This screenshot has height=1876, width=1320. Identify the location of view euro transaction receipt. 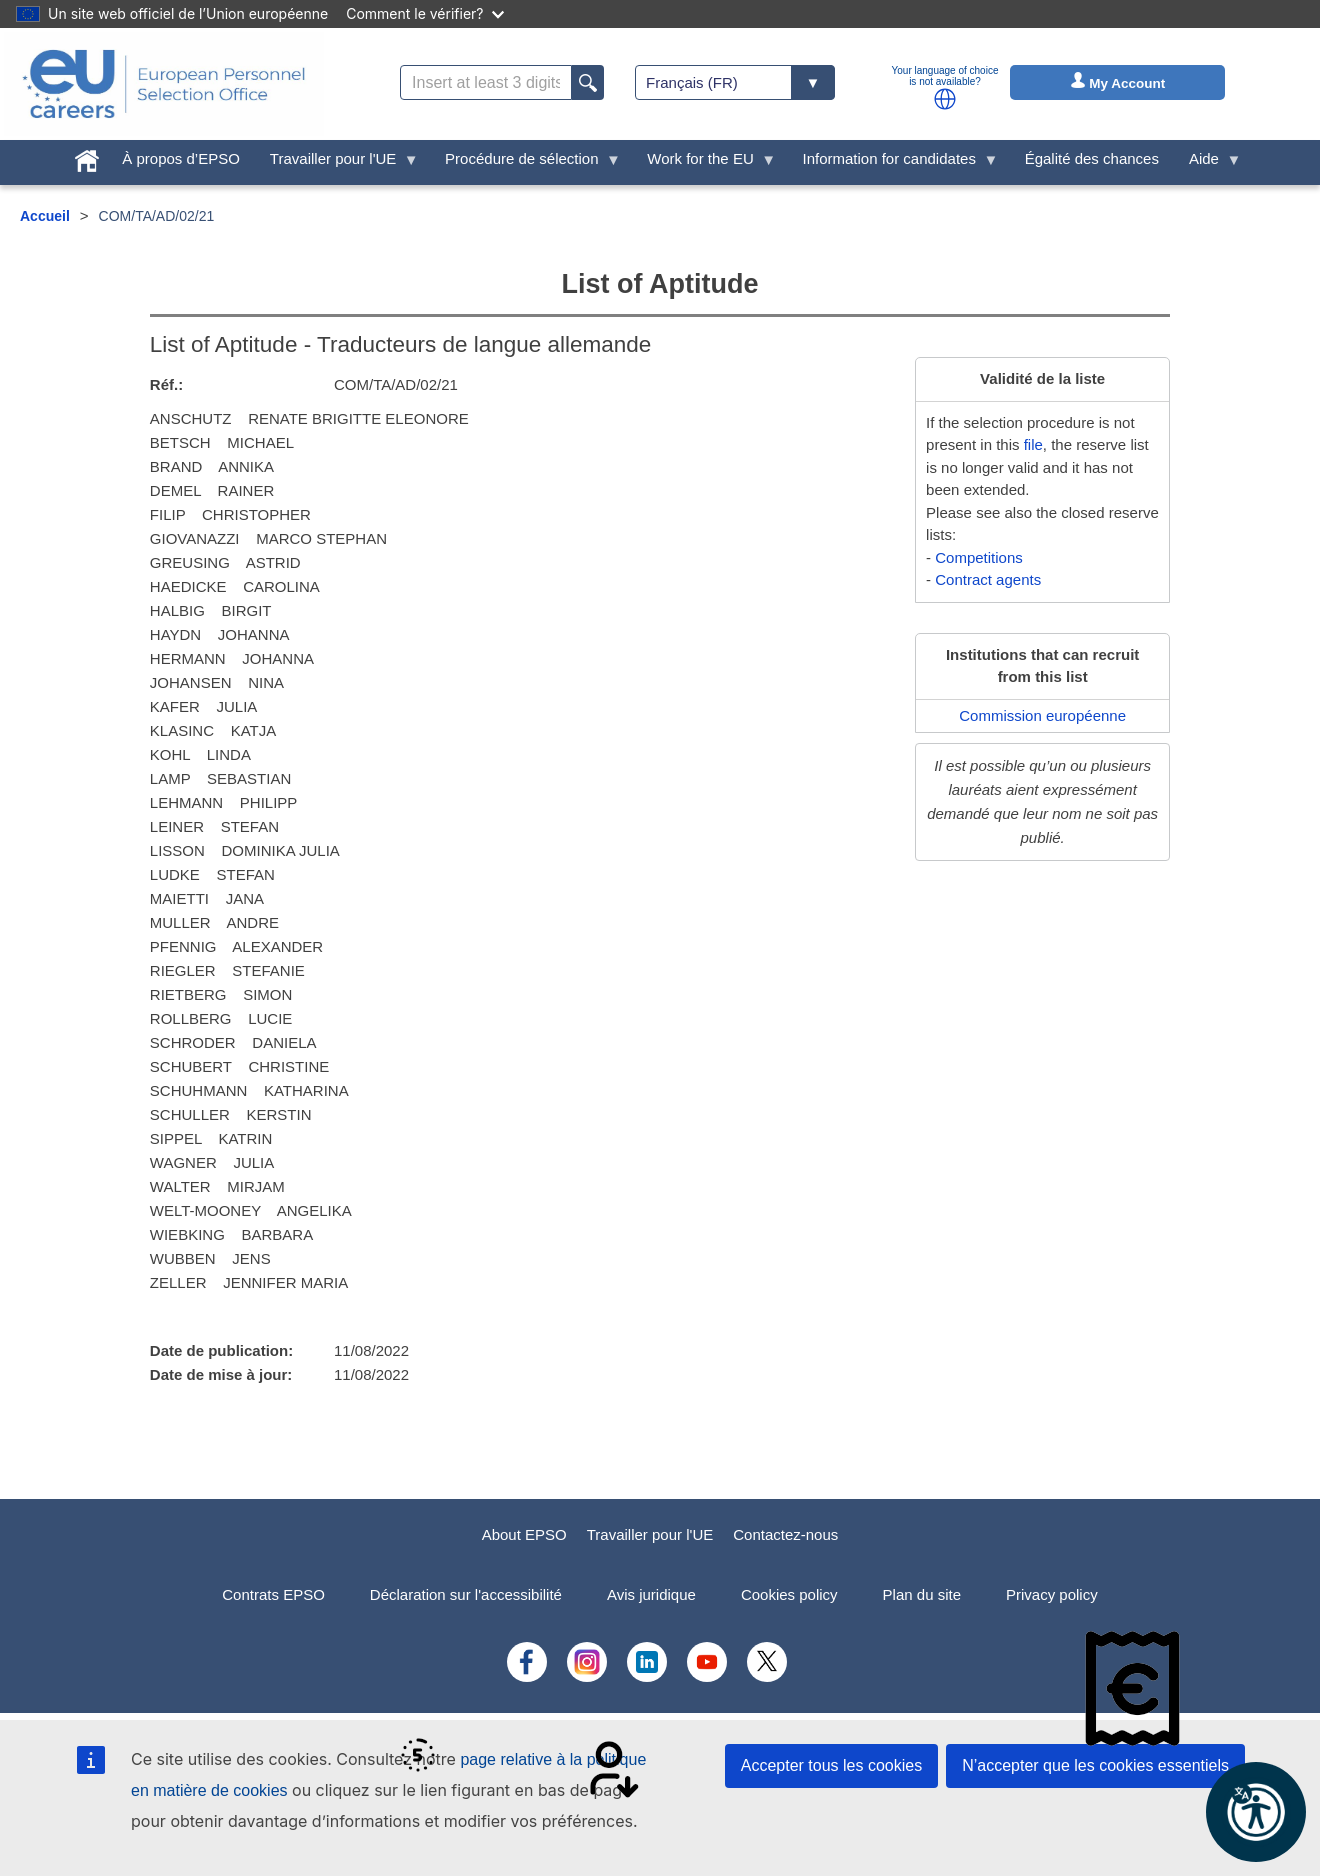
(1132, 1688).